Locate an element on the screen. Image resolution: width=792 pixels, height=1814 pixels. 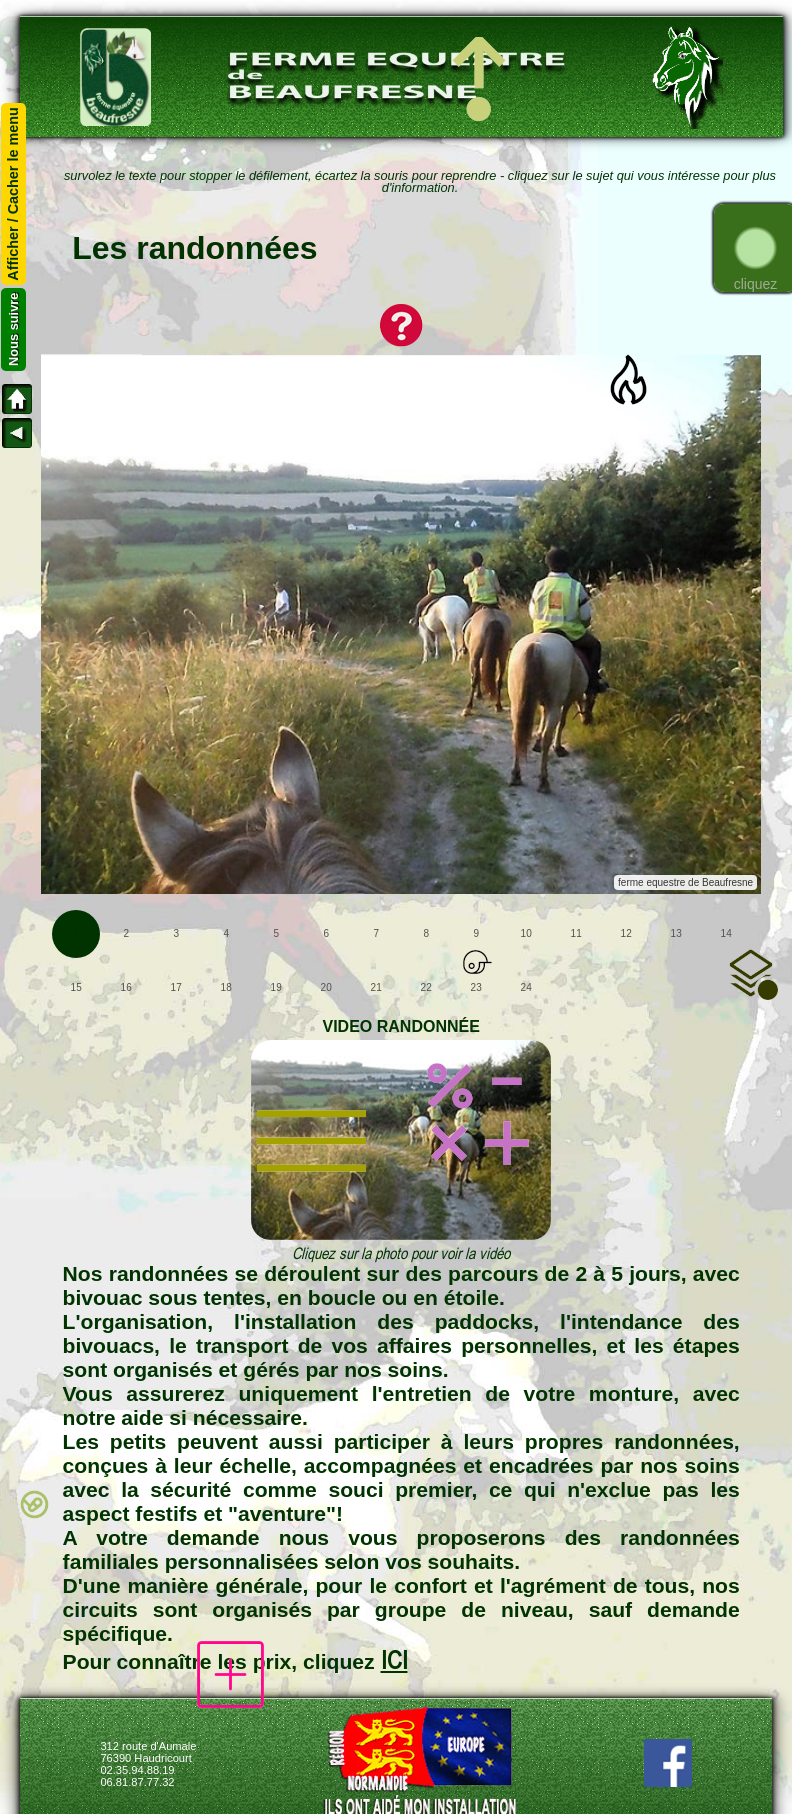
layers with unread notification or update available is located at coordinates (751, 973).